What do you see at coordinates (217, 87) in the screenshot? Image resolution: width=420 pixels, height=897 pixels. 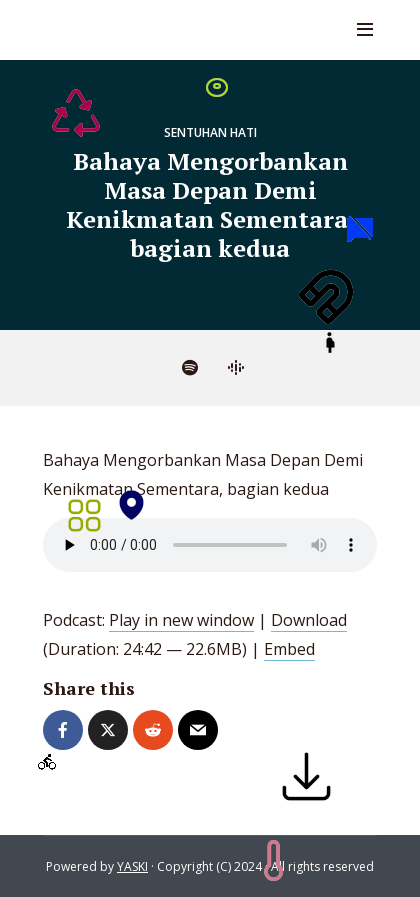 I see `select a 3D torus shape in modeling software` at bounding box center [217, 87].